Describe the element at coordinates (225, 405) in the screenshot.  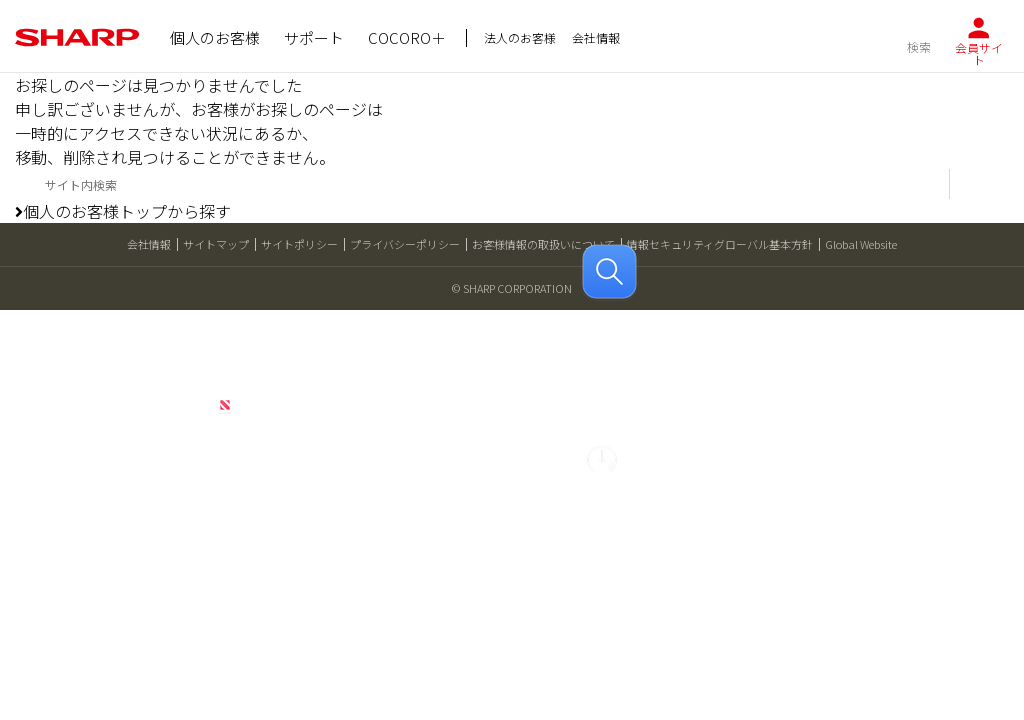
I see `open the apple news app` at that location.